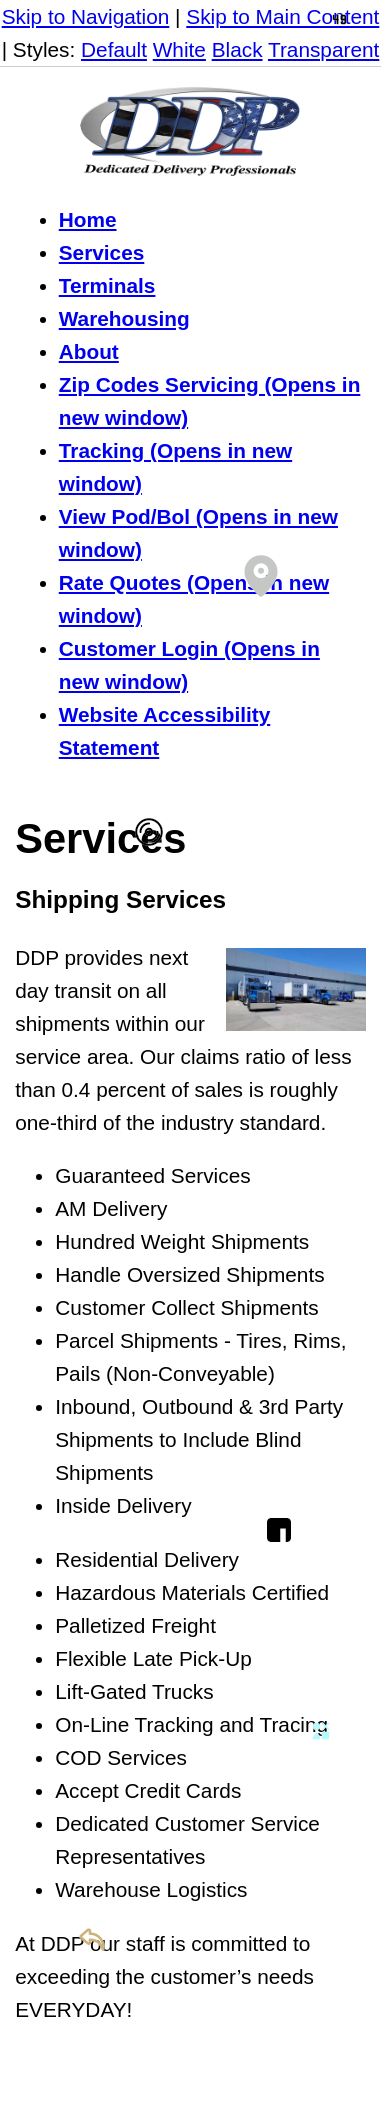 Image resolution: width=381 pixels, height=2116 pixels. I want to click on play or browse music library, so click(149, 832).